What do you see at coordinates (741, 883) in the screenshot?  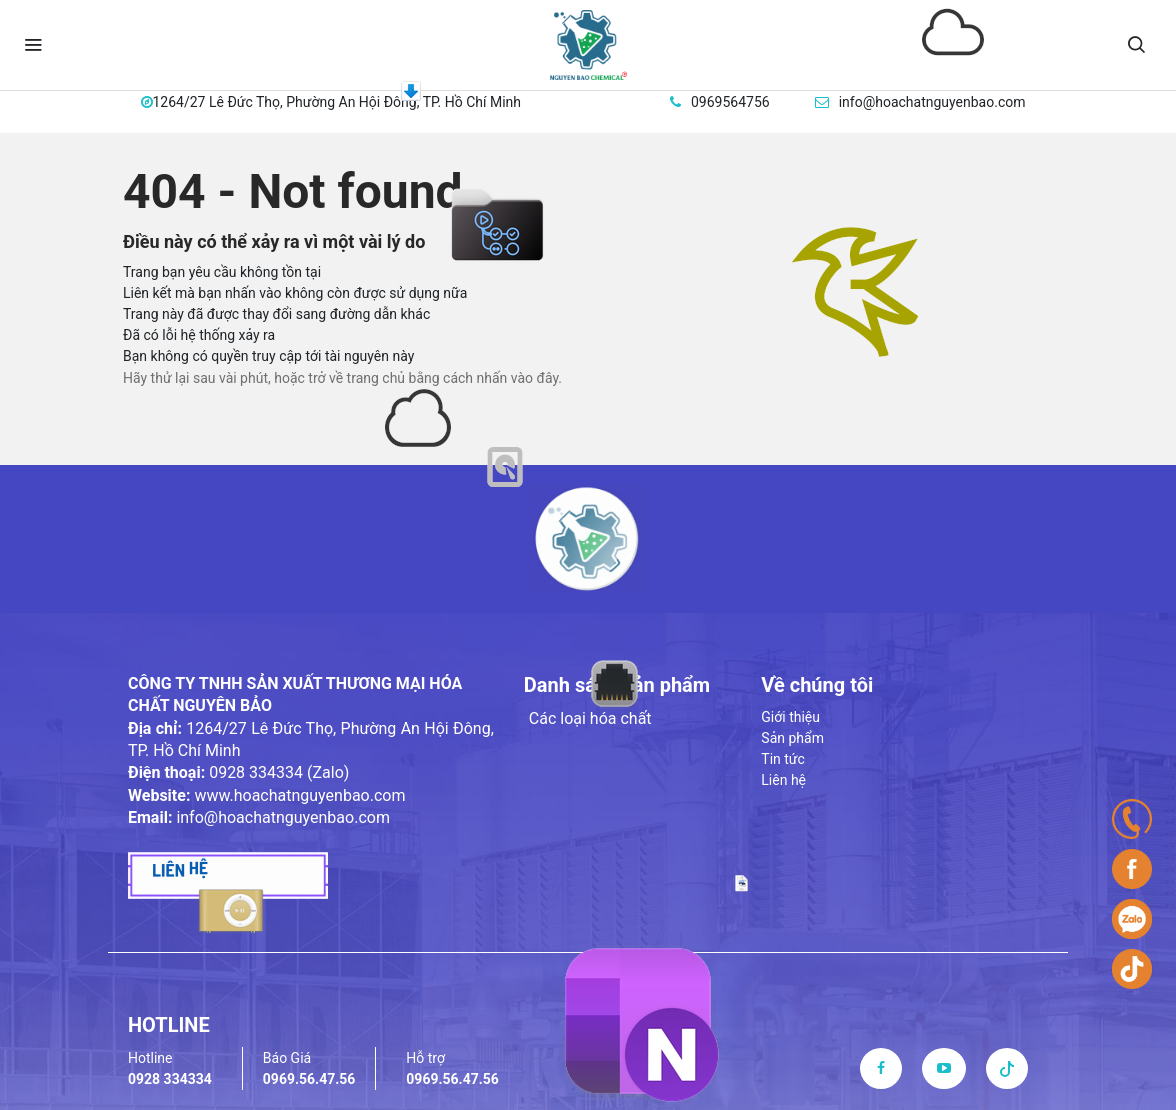 I see `a TGA image file` at bounding box center [741, 883].